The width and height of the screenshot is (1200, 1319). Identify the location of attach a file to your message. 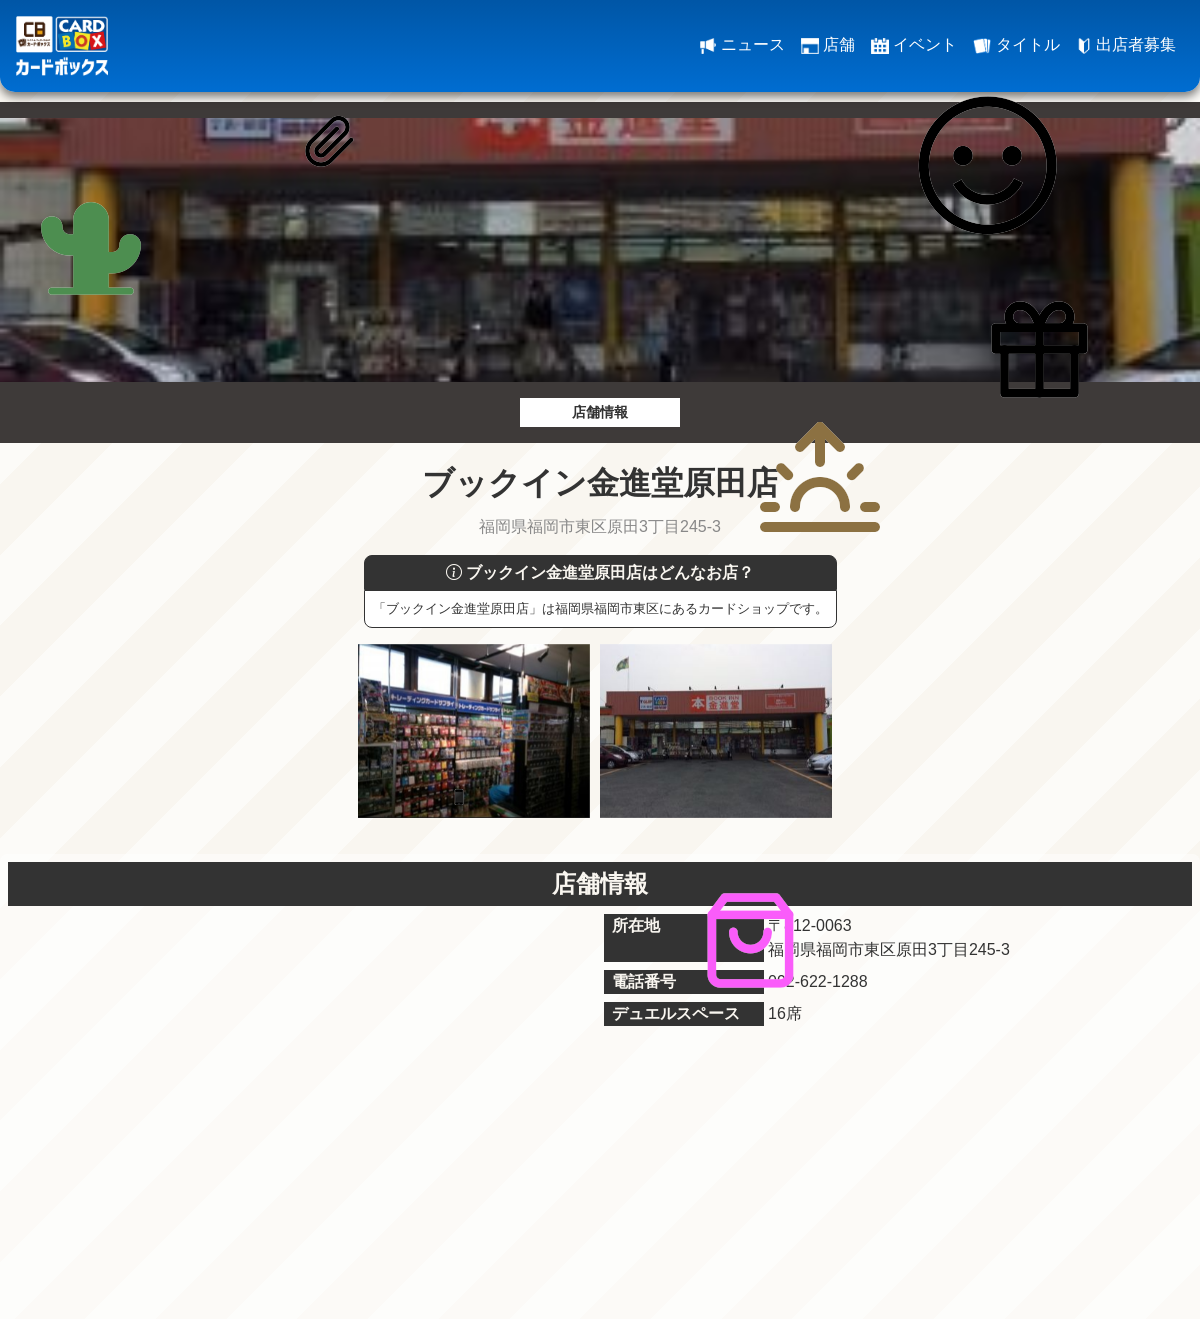
(330, 142).